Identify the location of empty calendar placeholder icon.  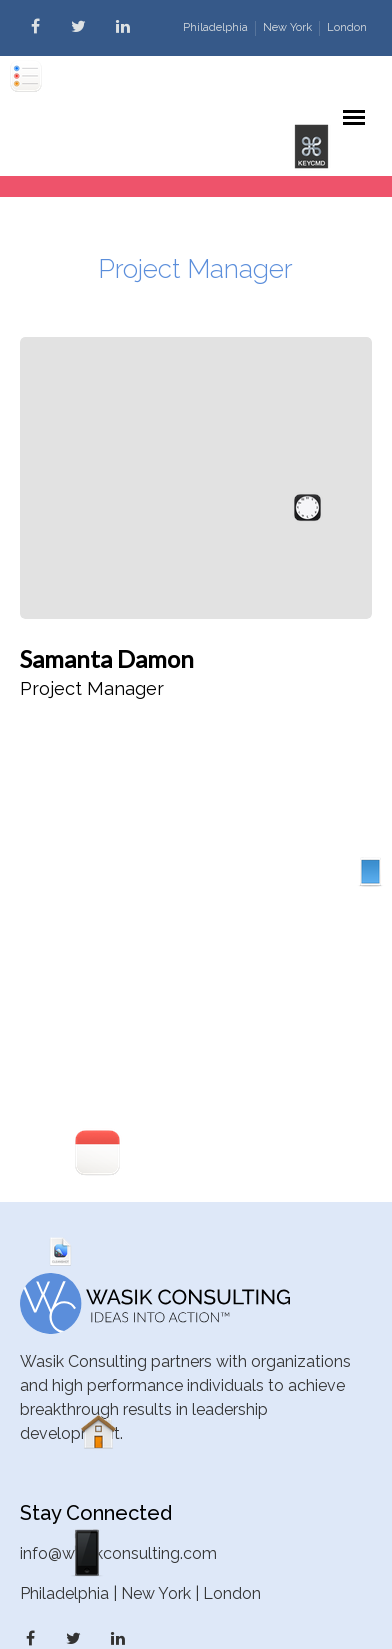
(97, 1152).